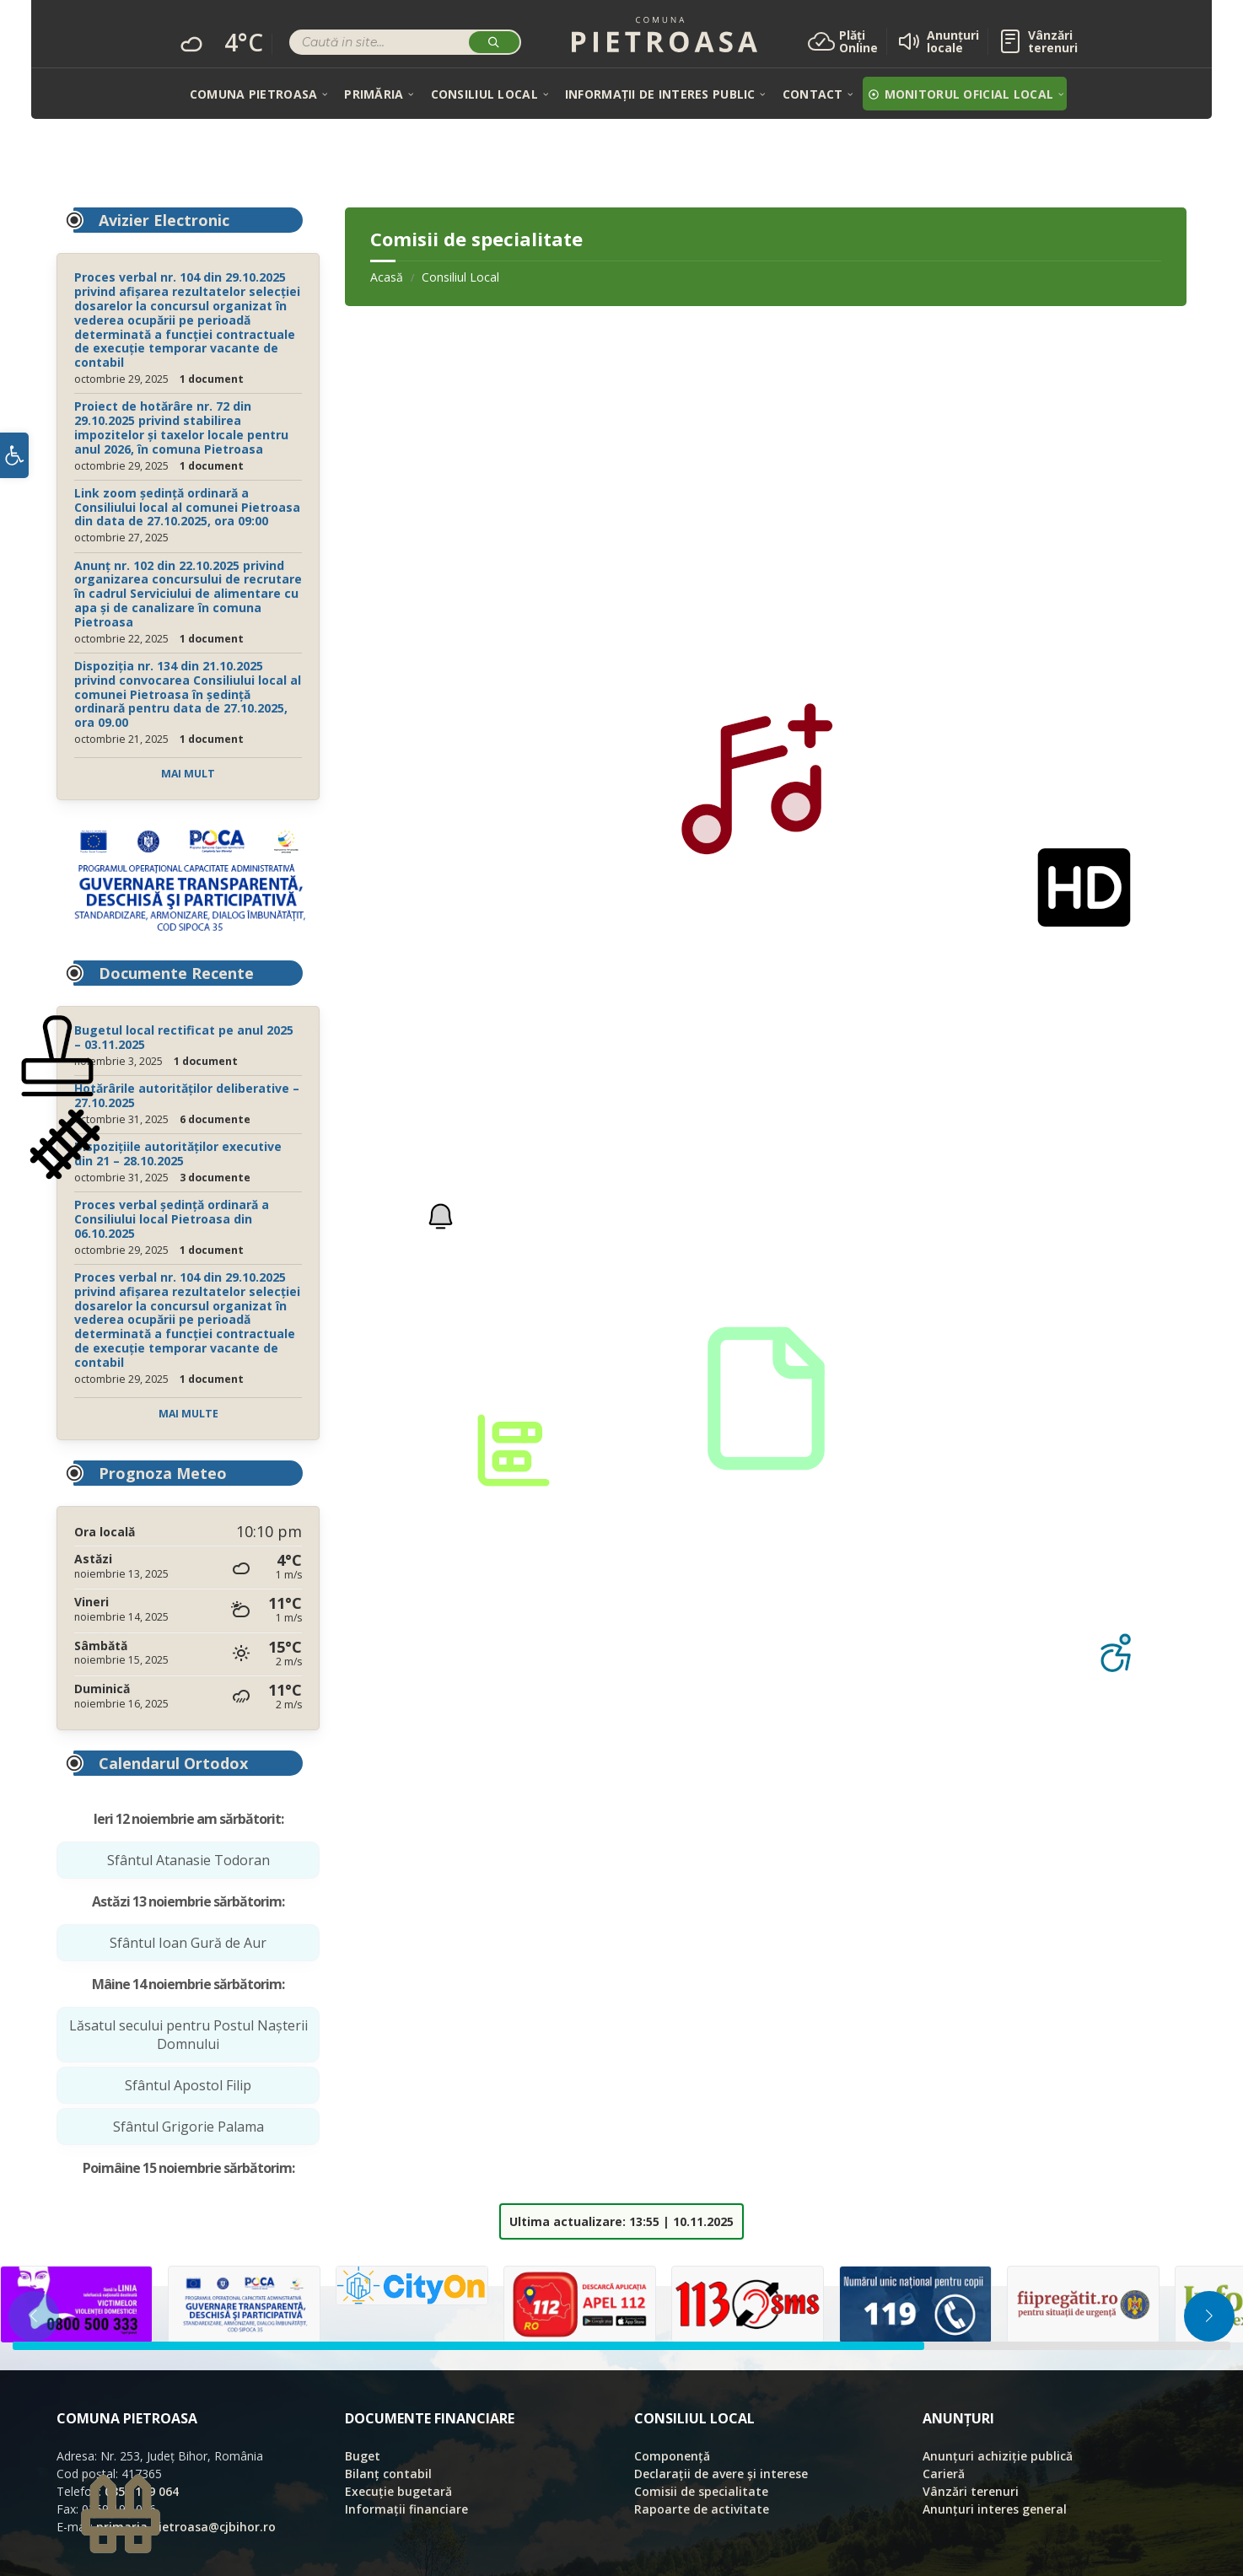  I want to click on add a new song to your library, so click(760, 782).